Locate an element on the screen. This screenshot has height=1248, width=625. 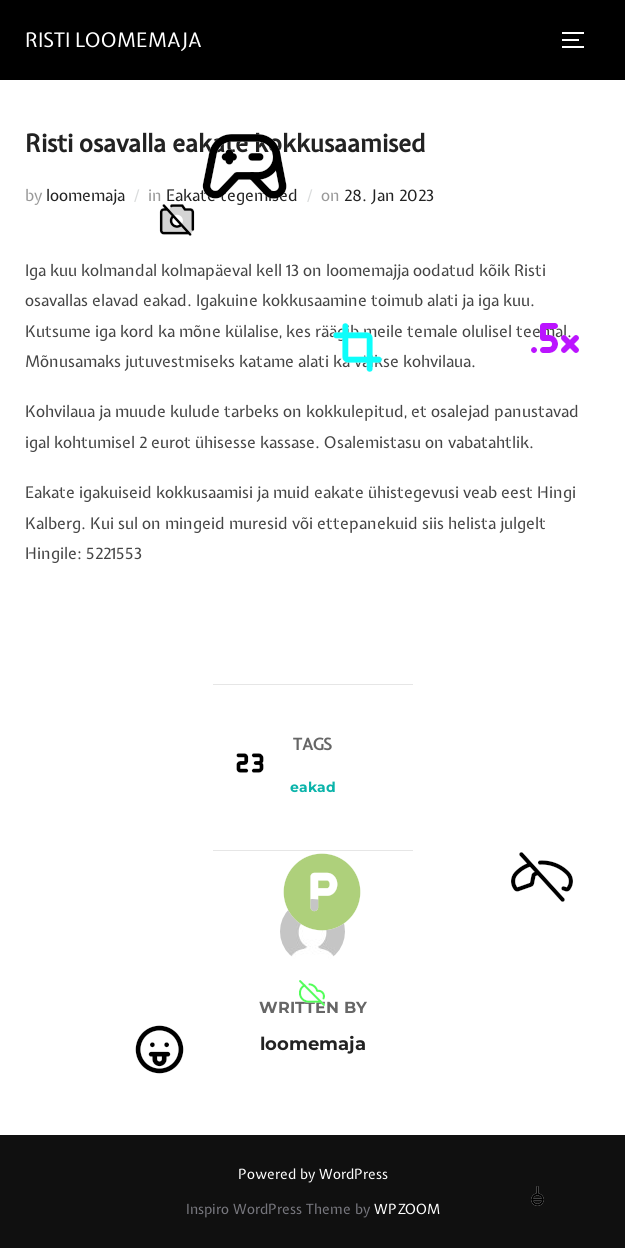
set playback speed to 0.5x is located at coordinates (555, 338).